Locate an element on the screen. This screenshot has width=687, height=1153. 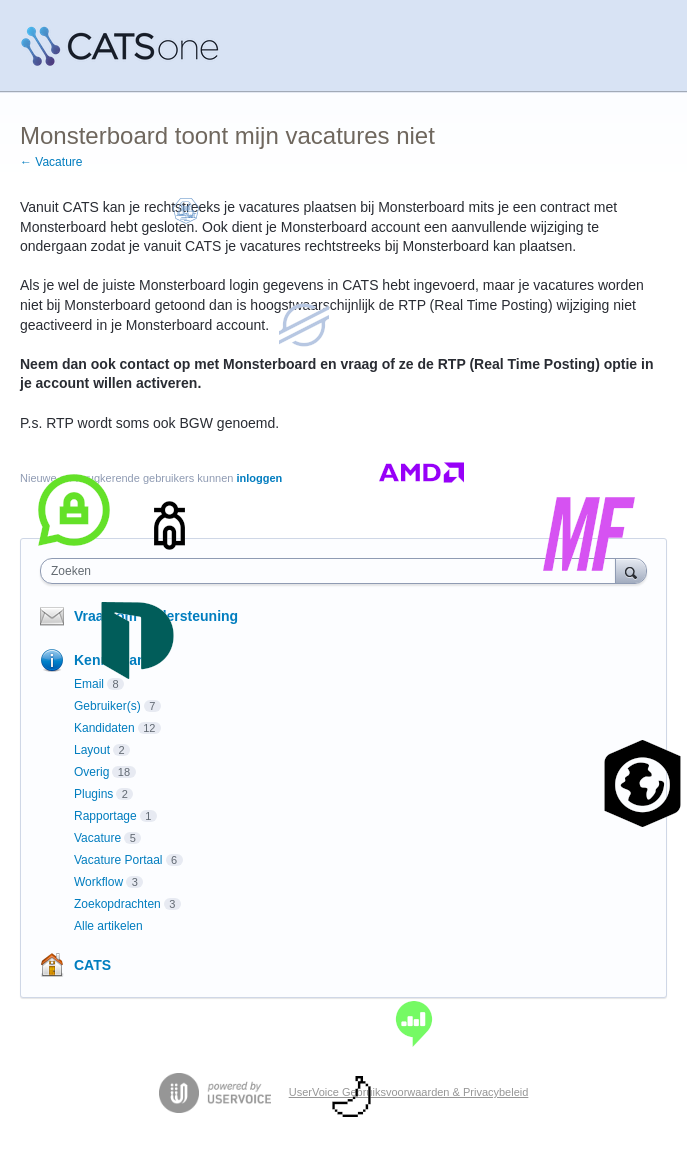
AMD brand logo is located at coordinates (421, 472).